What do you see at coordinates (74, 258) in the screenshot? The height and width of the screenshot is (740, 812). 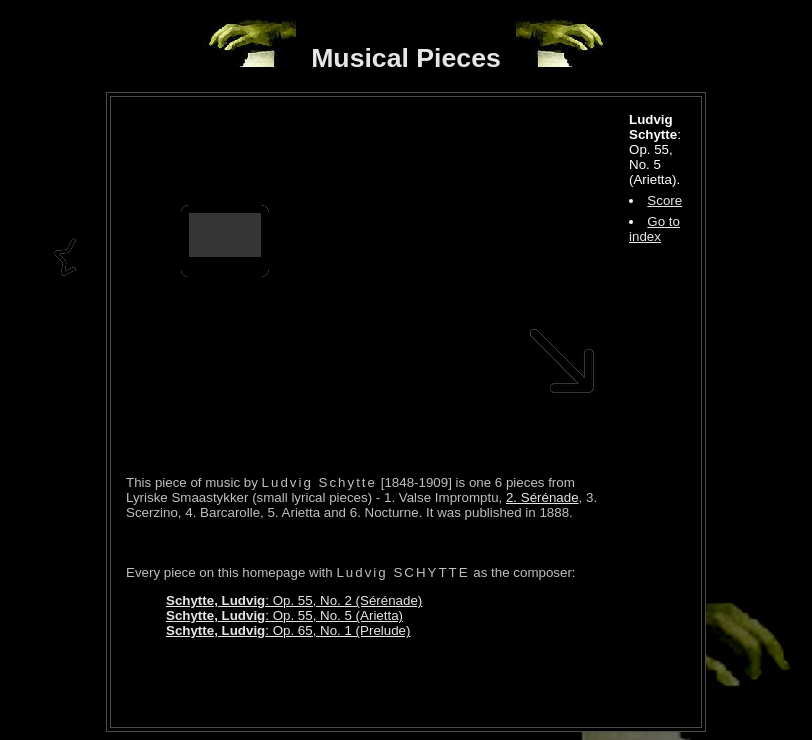 I see `indicates a partial or half-star rating` at bounding box center [74, 258].